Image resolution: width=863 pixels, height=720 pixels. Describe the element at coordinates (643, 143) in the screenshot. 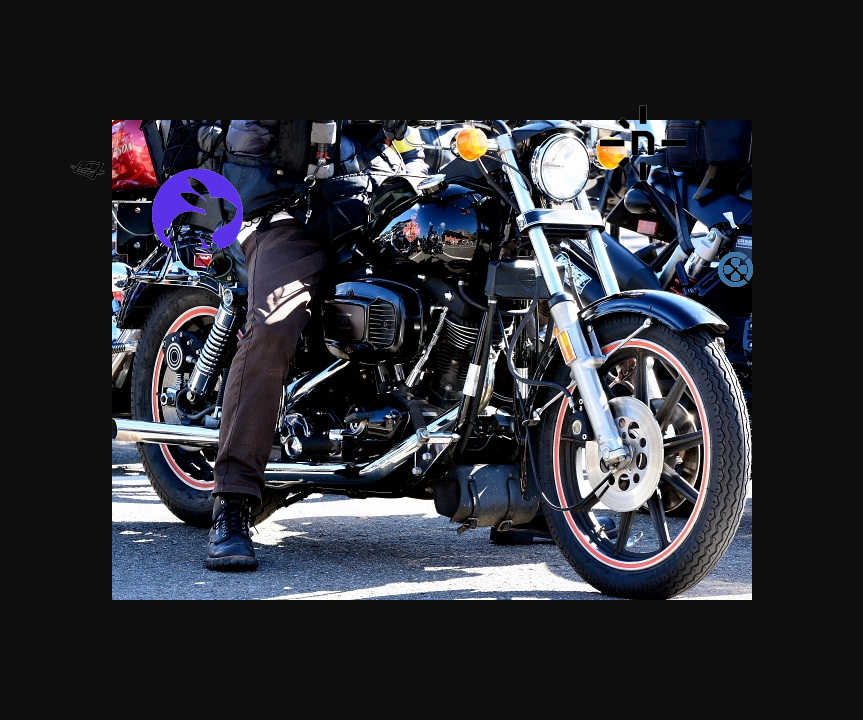

I see `Netlify logo` at that location.